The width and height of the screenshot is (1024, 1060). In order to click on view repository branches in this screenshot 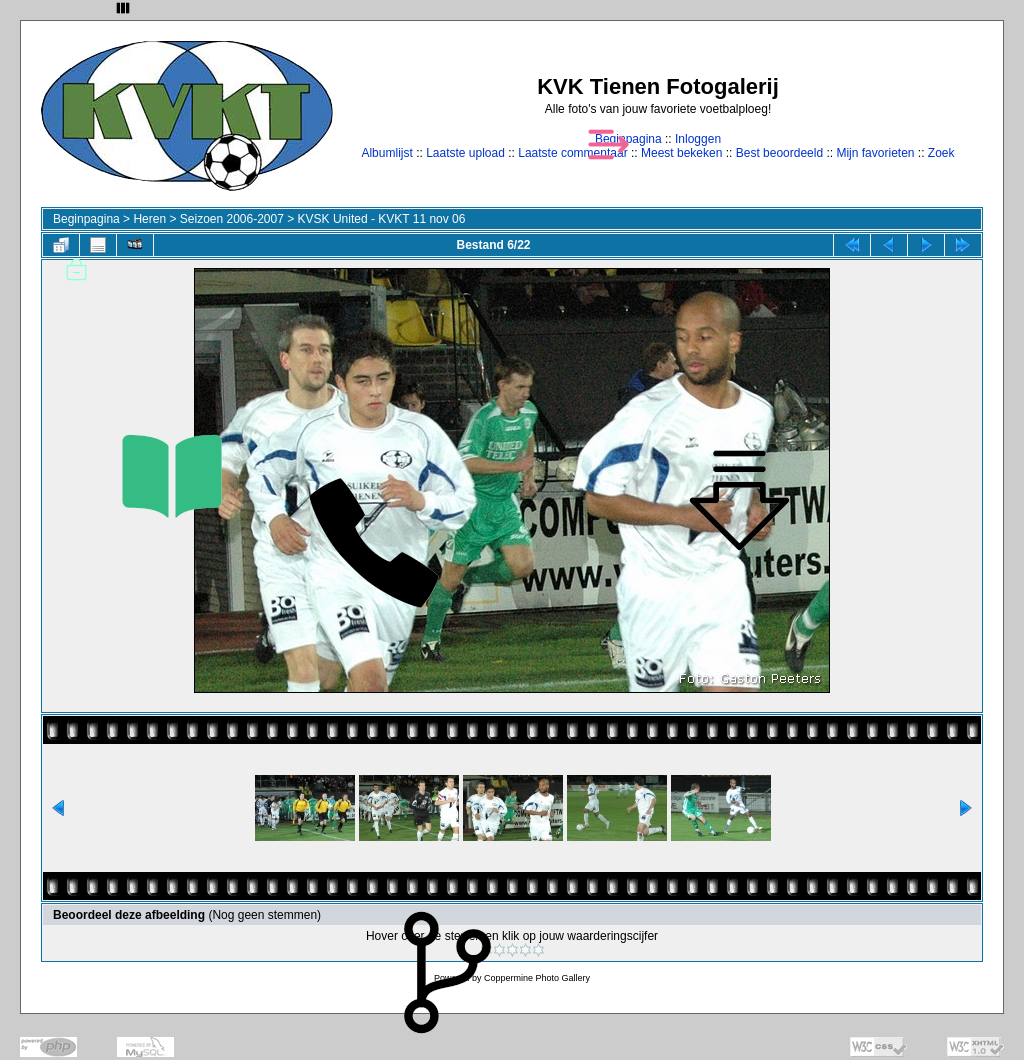, I will do `click(447, 972)`.